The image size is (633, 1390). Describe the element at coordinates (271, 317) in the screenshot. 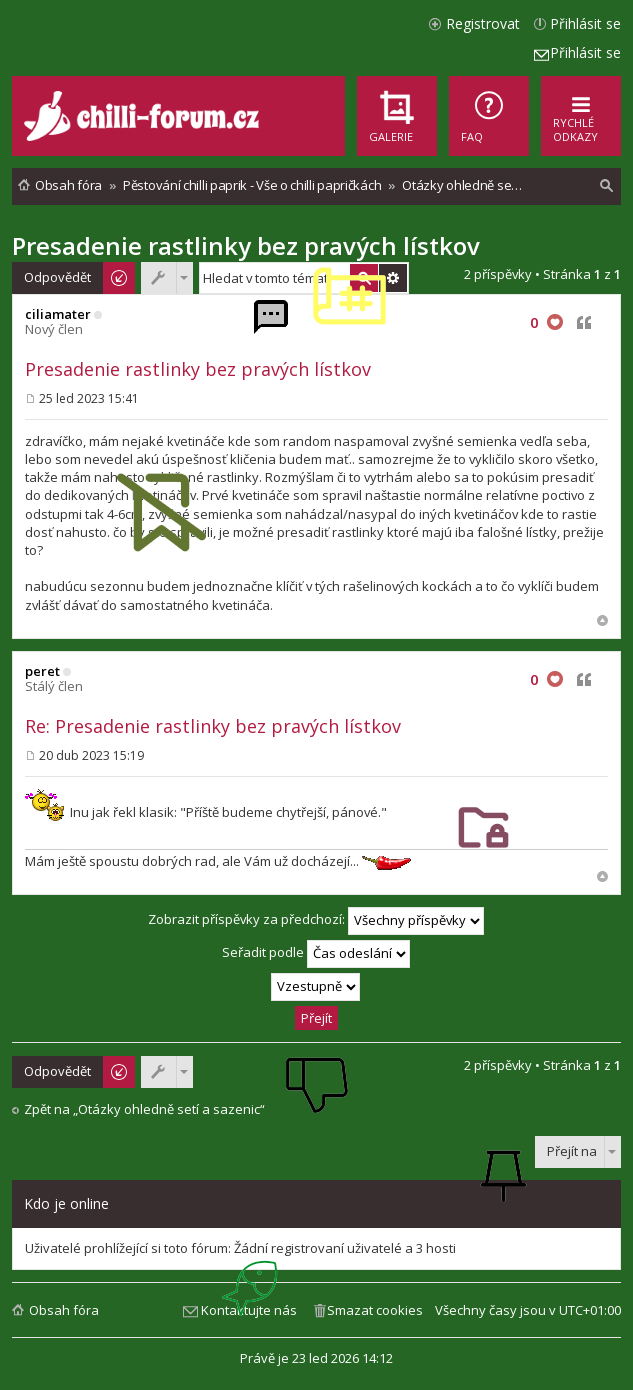

I see `open text messaging app` at that location.